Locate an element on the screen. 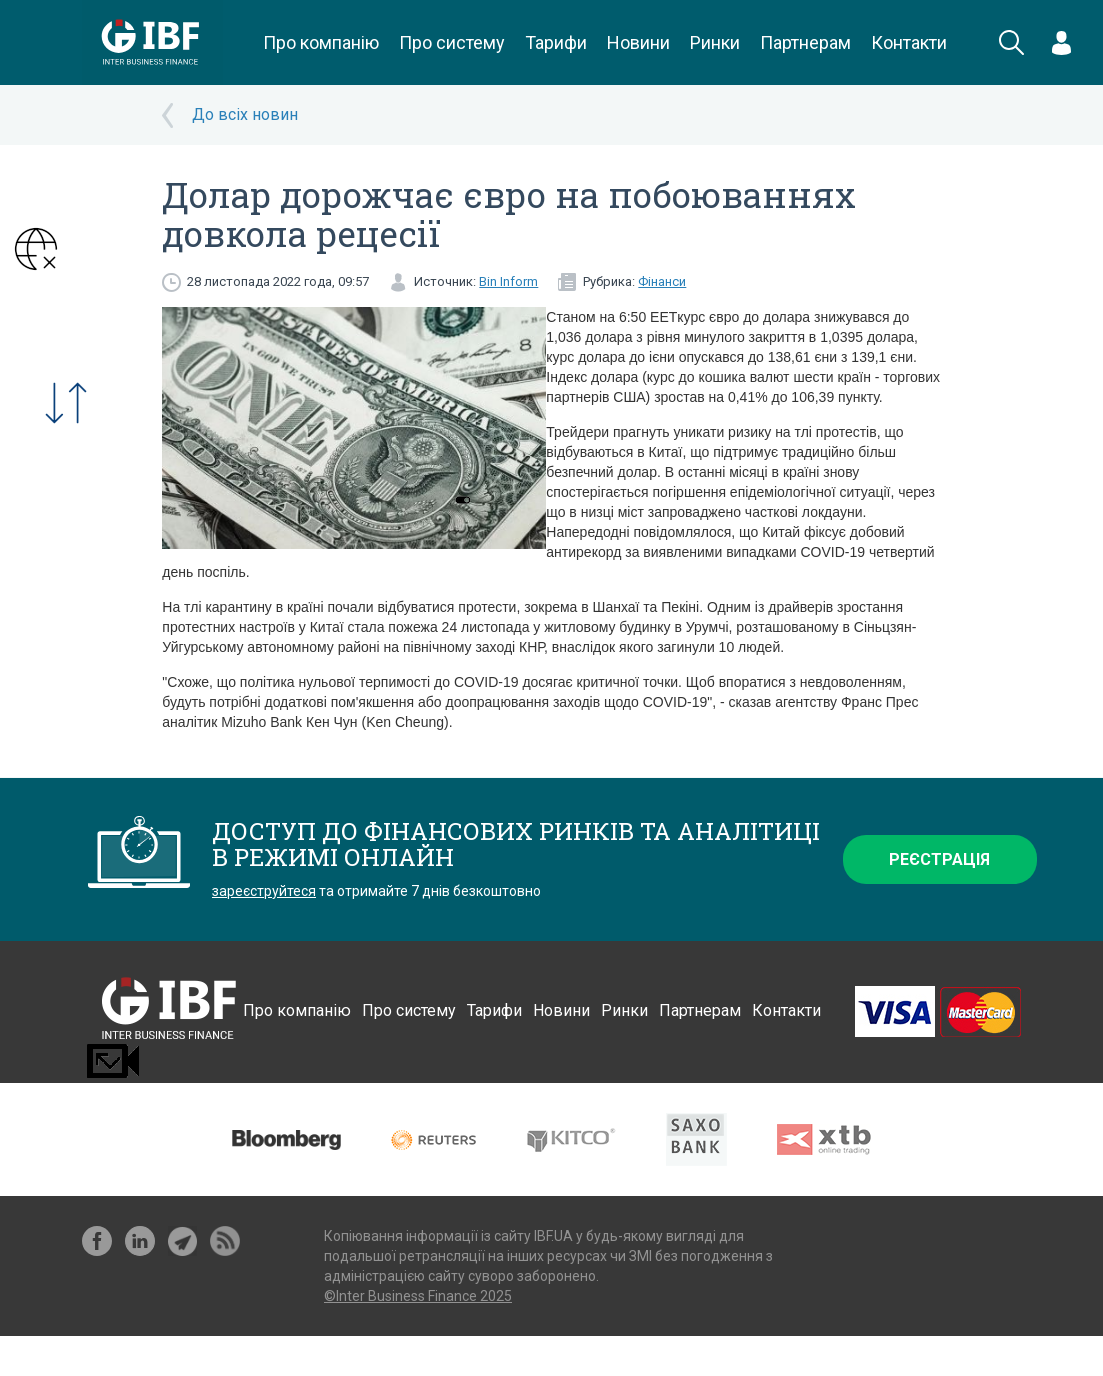 This screenshot has width=1103, height=1376. toggle switch in the on/enabled state is located at coordinates (463, 500).